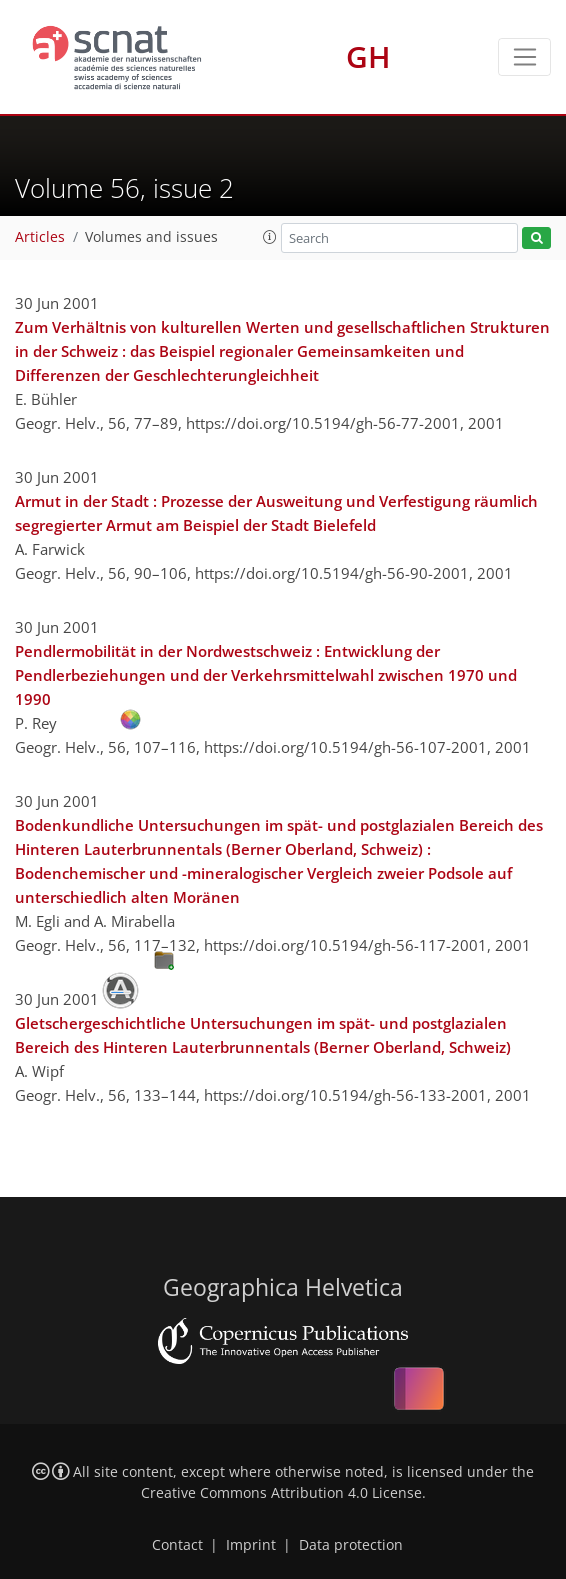  I want to click on open color picker tool, so click(130, 719).